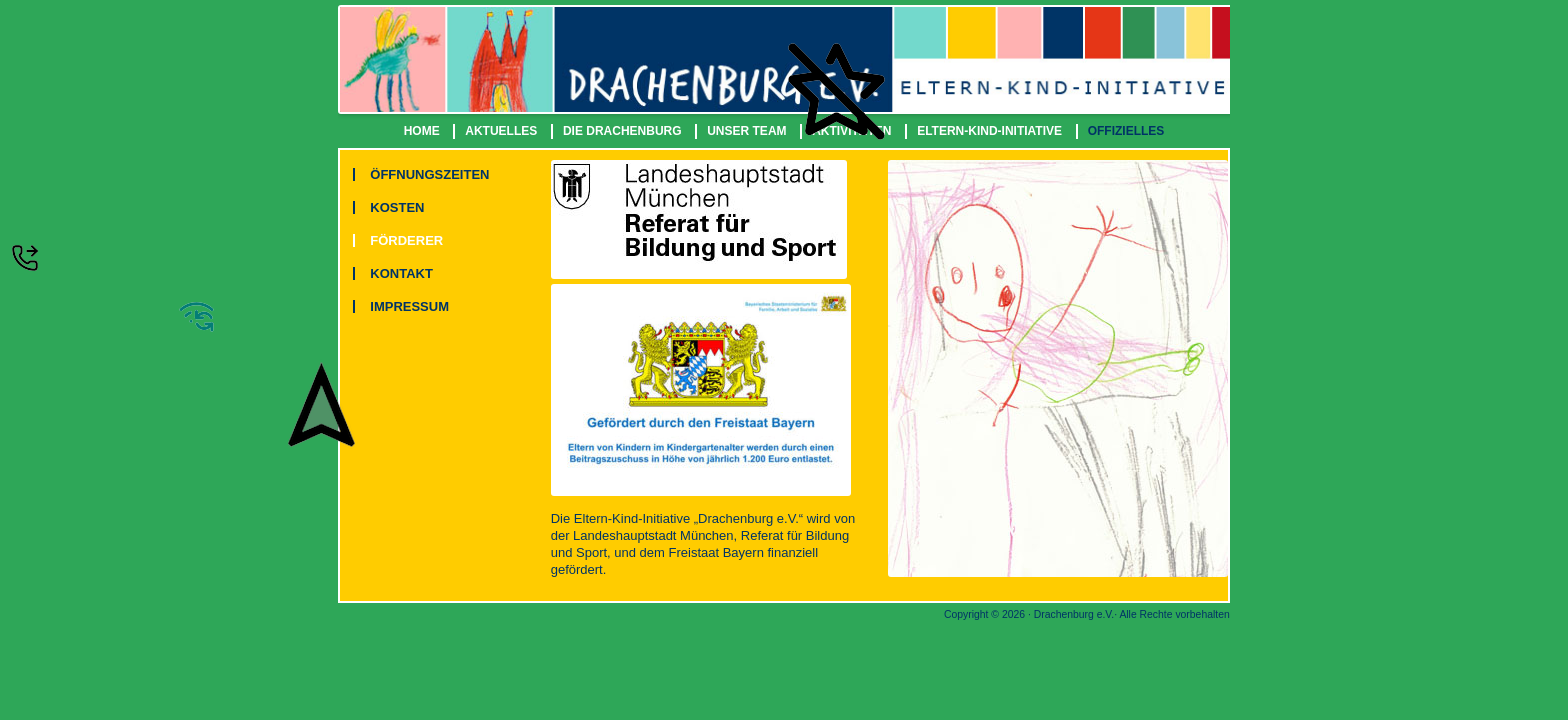 The height and width of the screenshot is (720, 1568). I want to click on start navigation to destination, so click(321, 406).